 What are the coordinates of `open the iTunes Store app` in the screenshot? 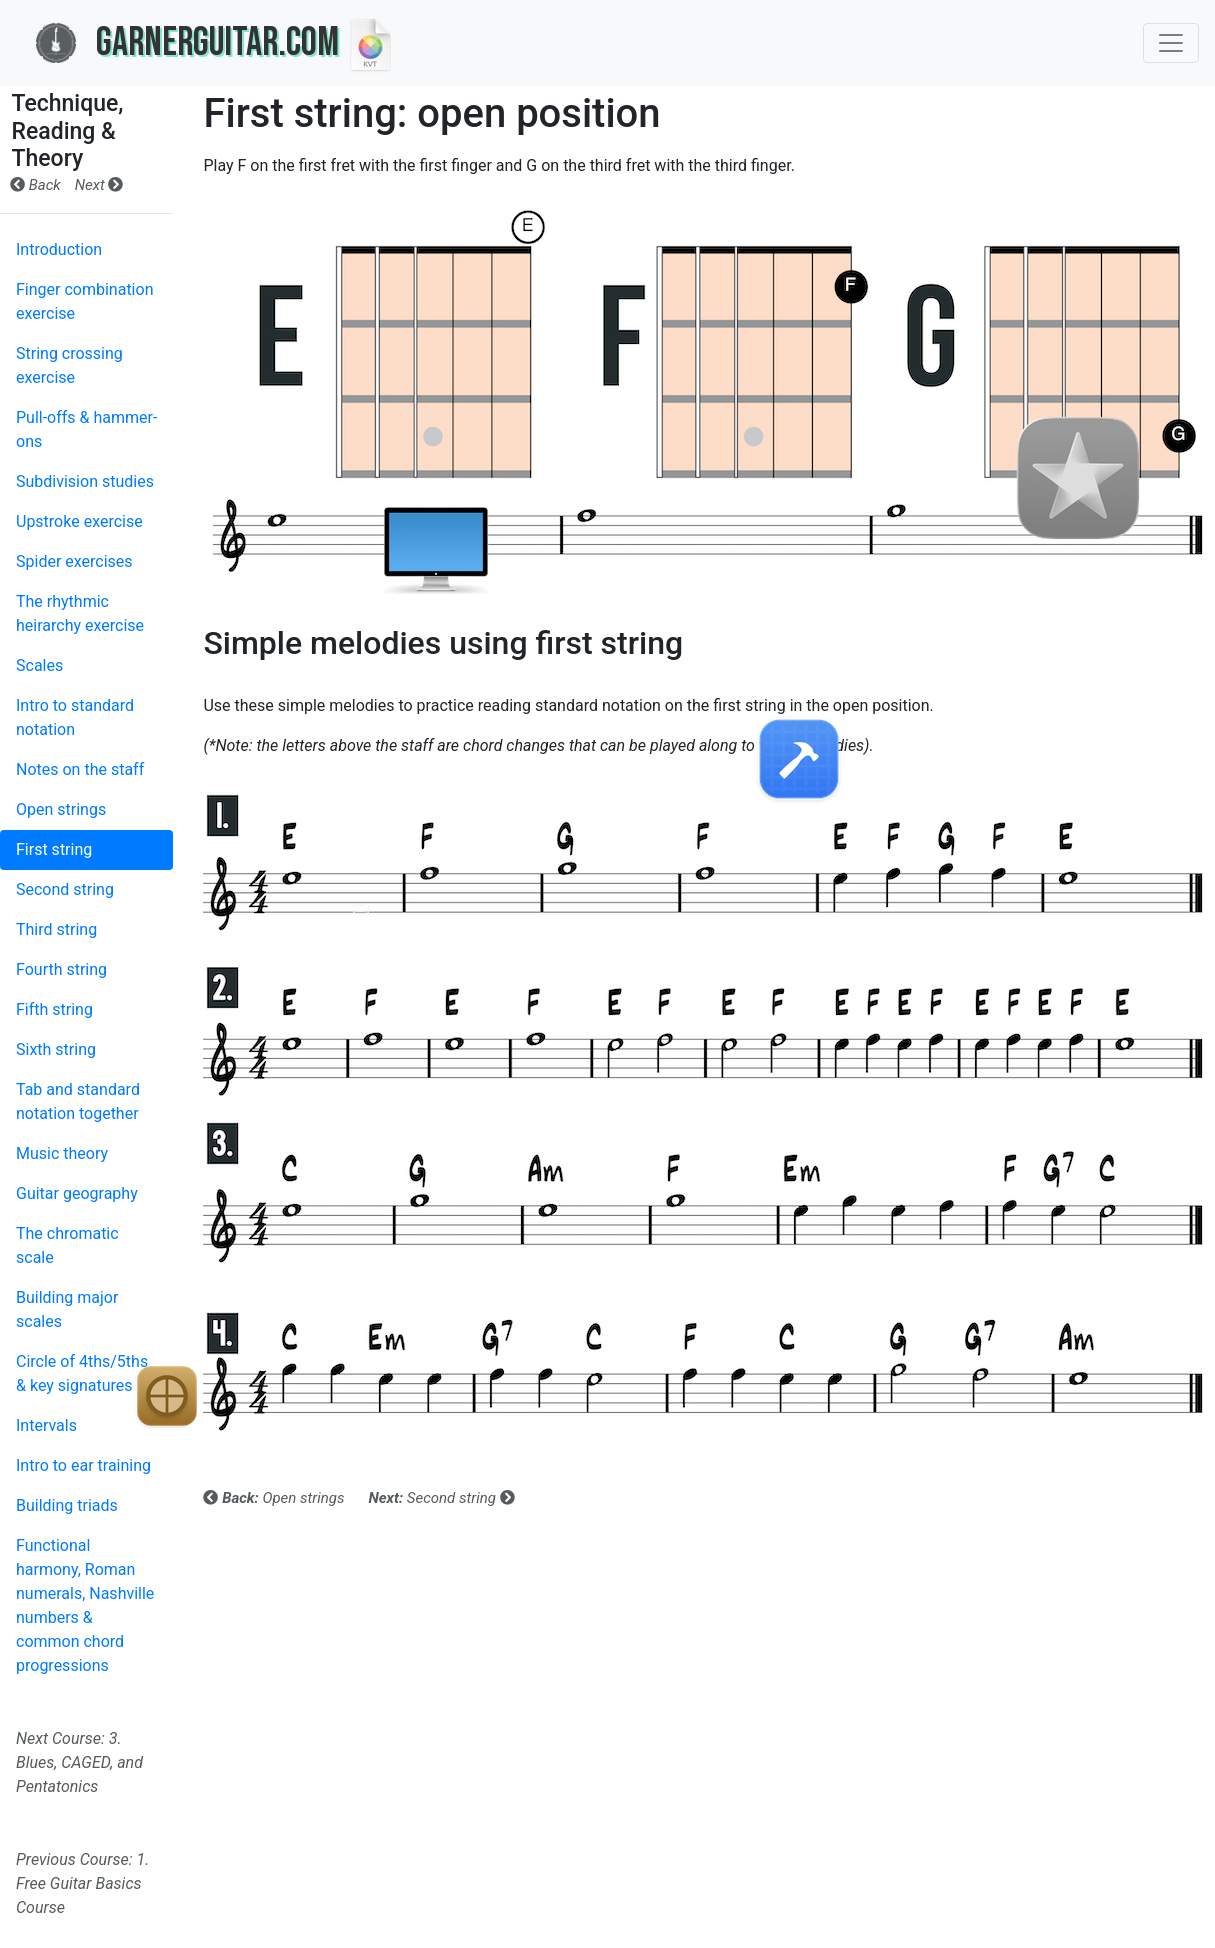 It's located at (1078, 478).